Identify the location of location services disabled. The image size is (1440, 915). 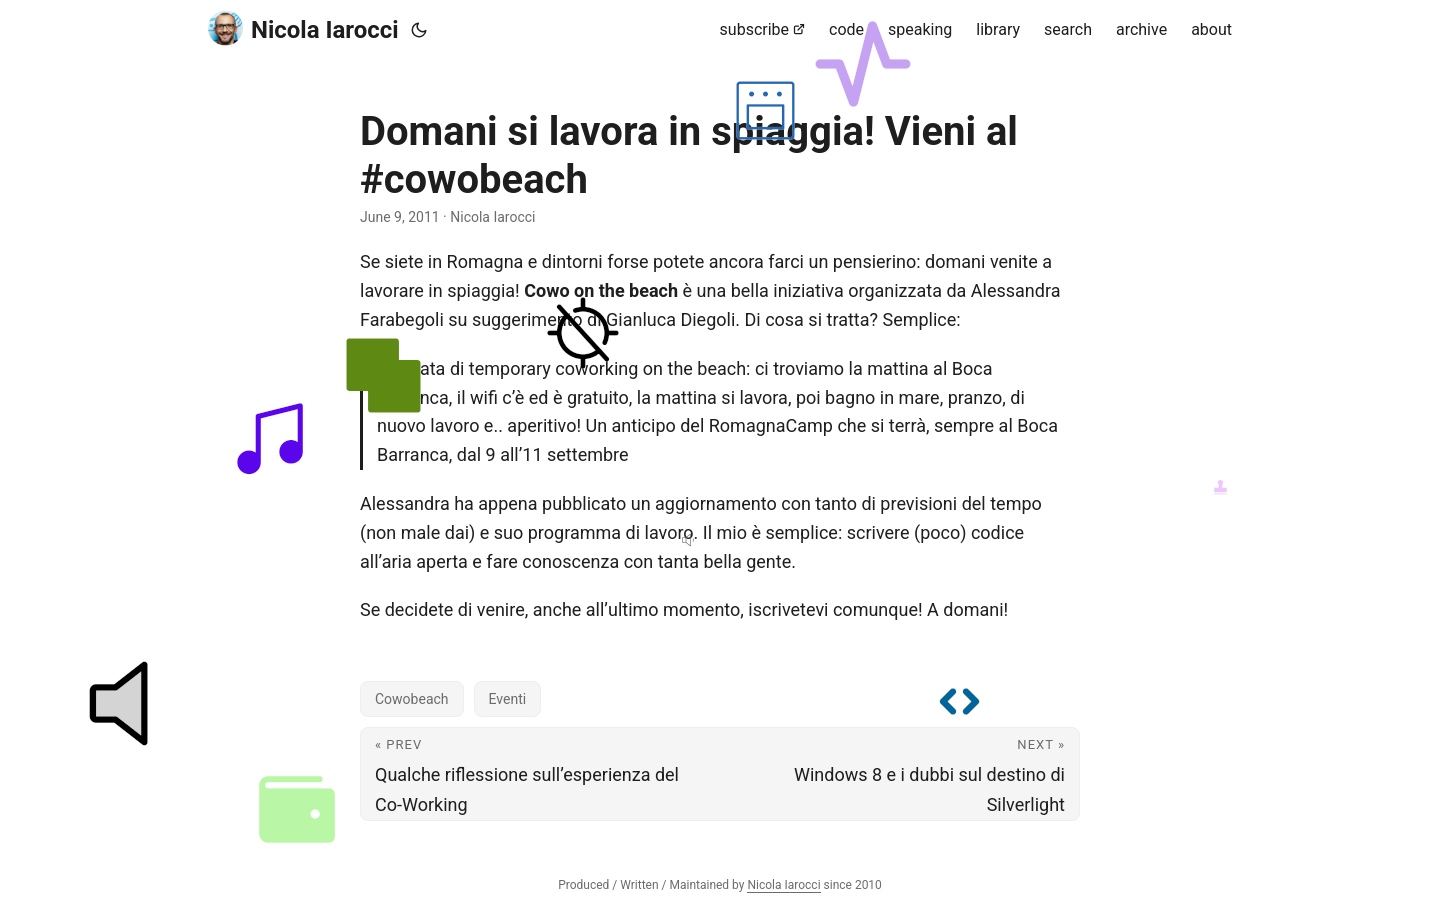
(583, 333).